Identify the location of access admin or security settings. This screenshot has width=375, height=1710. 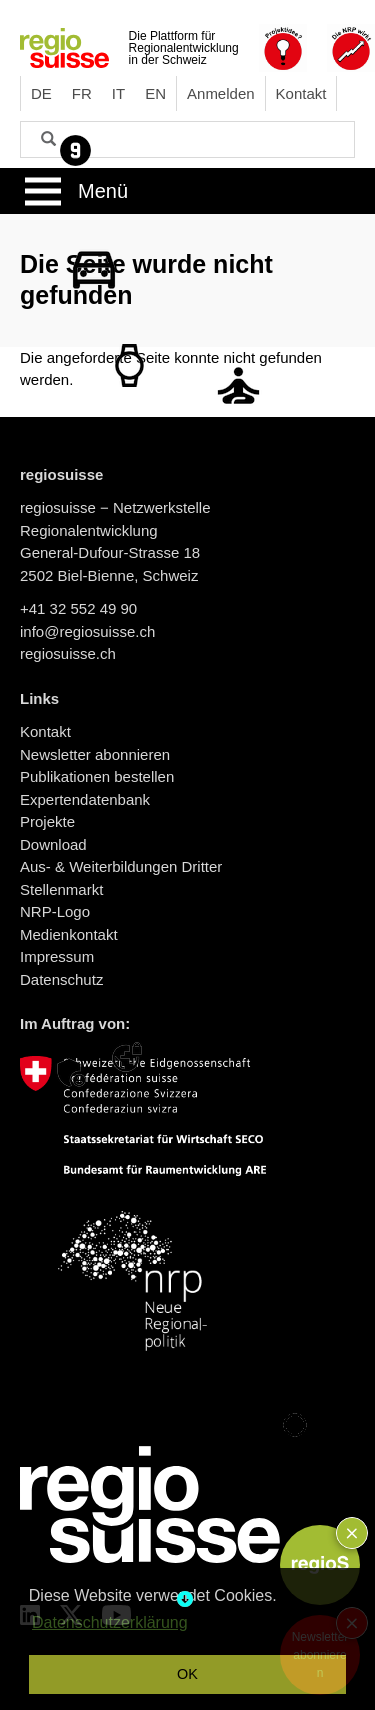
(71, 1072).